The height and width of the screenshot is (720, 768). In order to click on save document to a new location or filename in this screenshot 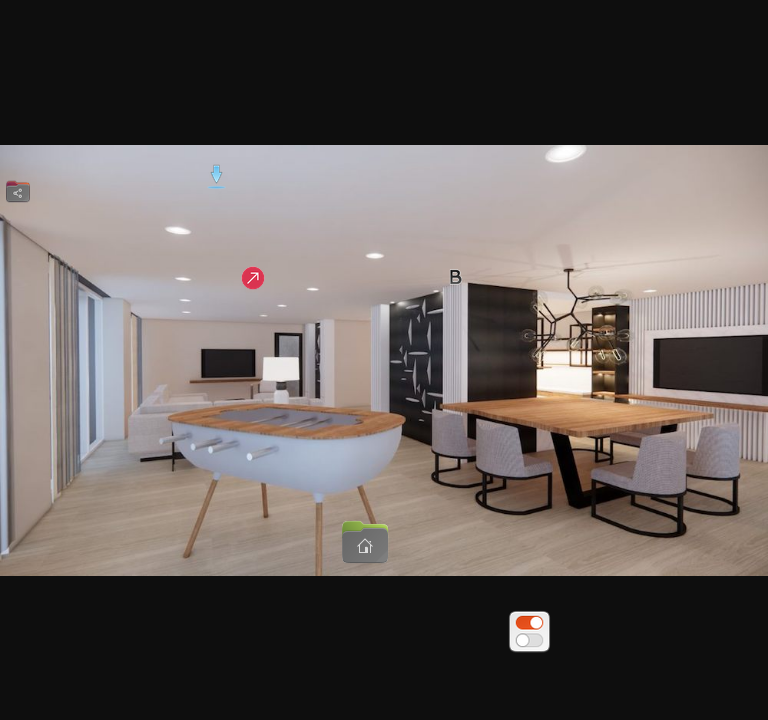, I will do `click(216, 174)`.